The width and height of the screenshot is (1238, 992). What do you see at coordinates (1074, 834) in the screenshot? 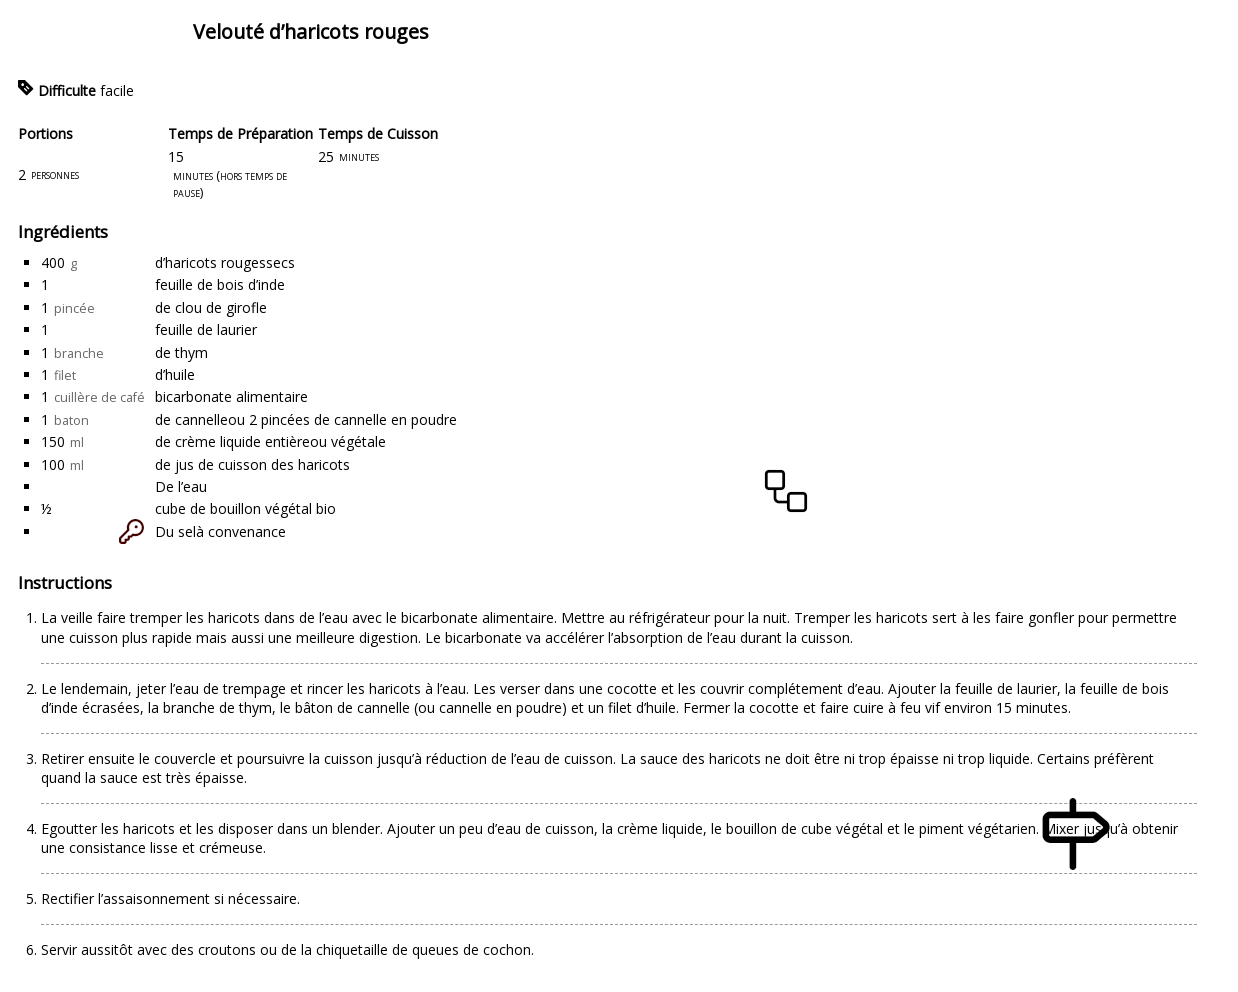
I see `view project milestones` at bounding box center [1074, 834].